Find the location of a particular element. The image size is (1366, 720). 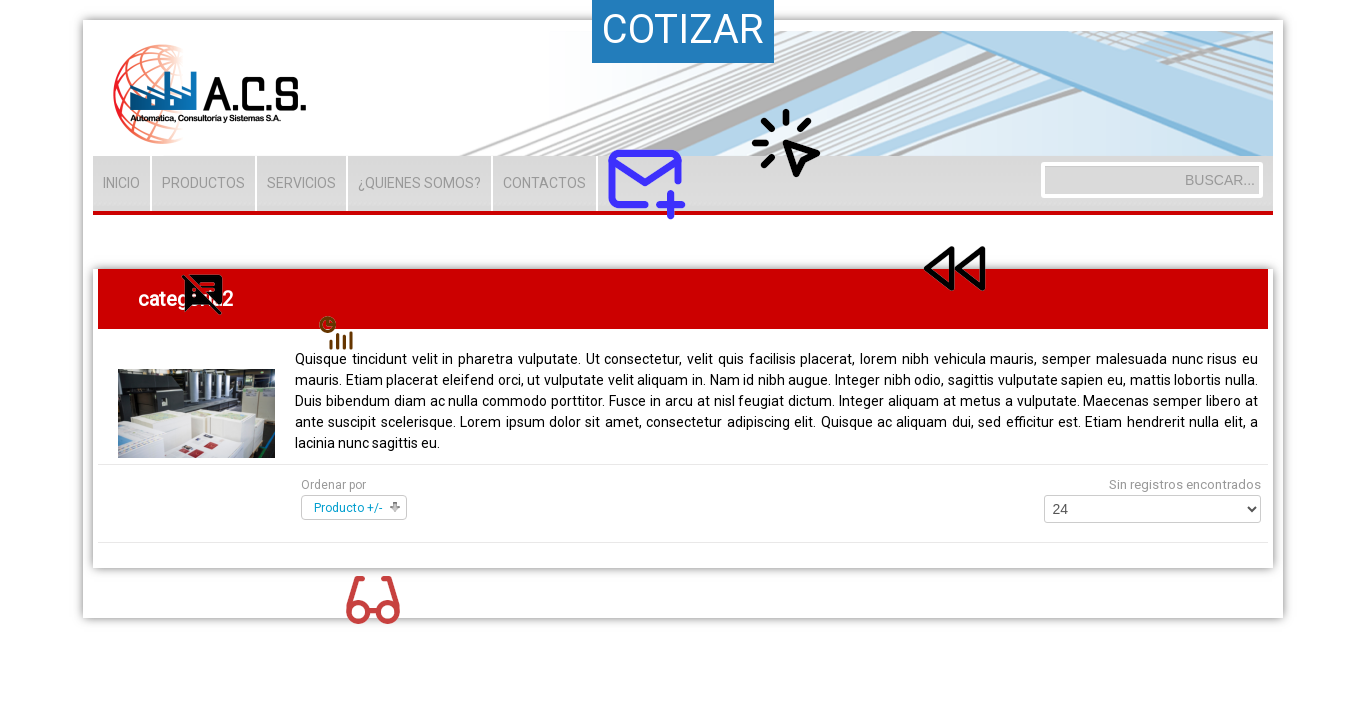

compose a new email is located at coordinates (645, 179).